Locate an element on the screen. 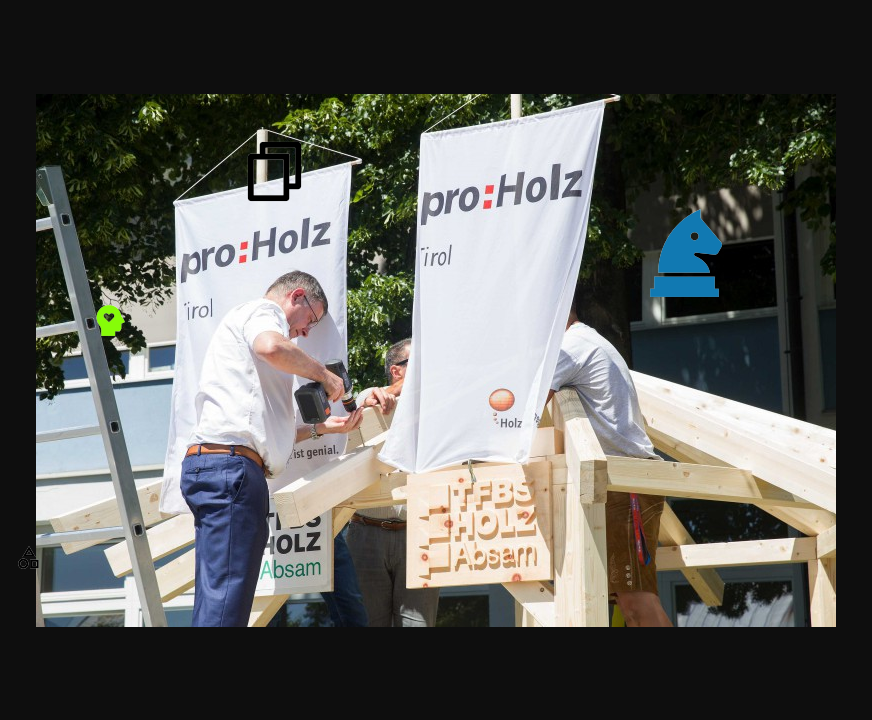 The height and width of the screenshot is (720, 872). access mental health resources is located at coordinates (110, 320).